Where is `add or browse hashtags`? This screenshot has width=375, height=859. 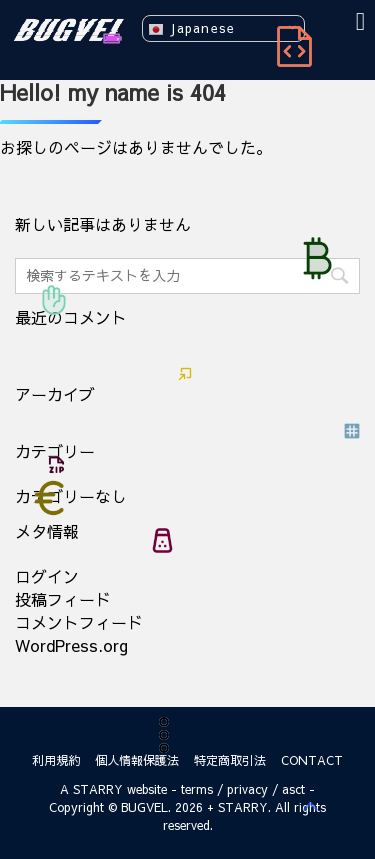
add or browse hashtags is located at coordinates (352, 431).